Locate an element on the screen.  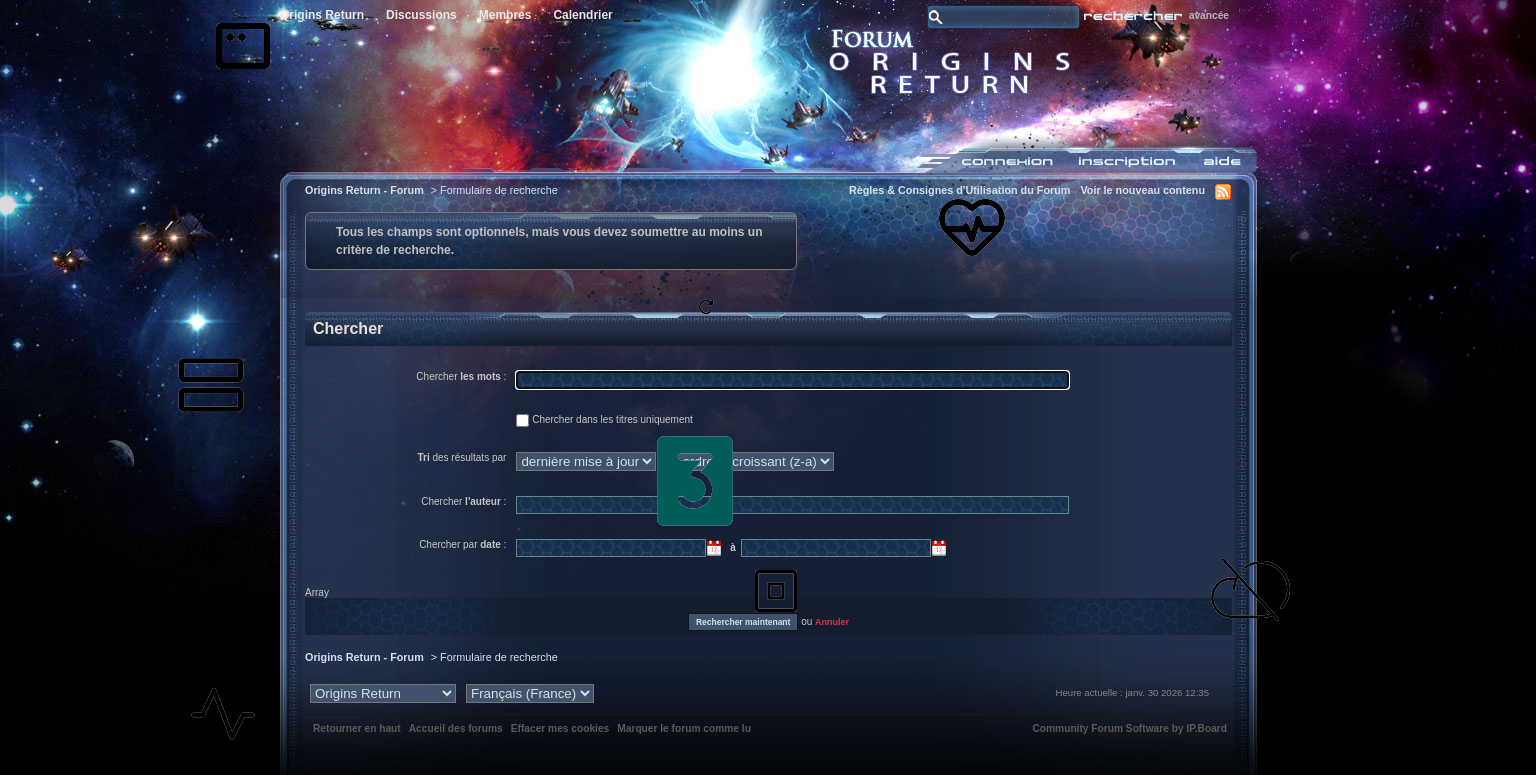
open application window is located at coordinates (243, 46).